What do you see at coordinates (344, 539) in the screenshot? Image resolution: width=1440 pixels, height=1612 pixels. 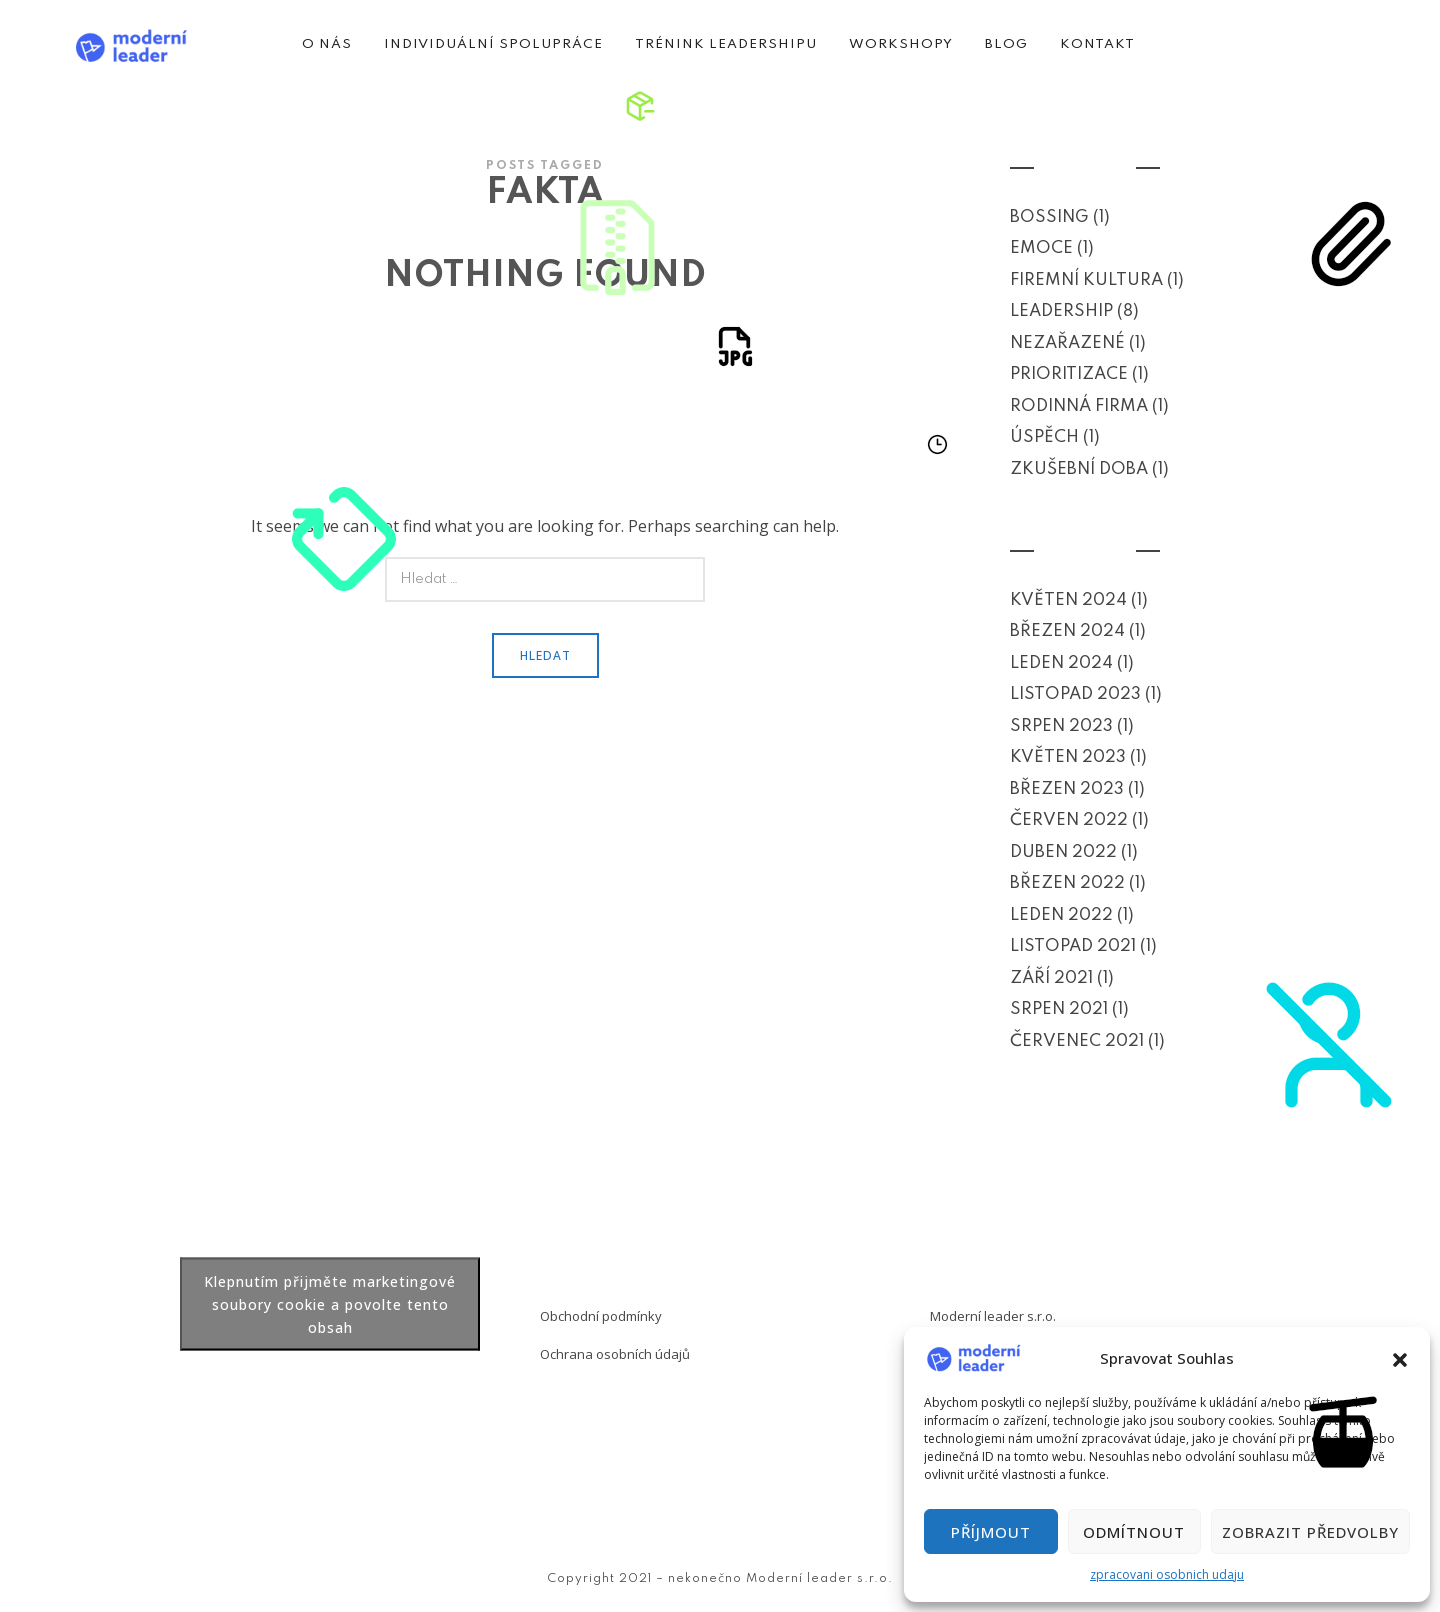 I see `rotate image or element` at bounding box center [344, 539].